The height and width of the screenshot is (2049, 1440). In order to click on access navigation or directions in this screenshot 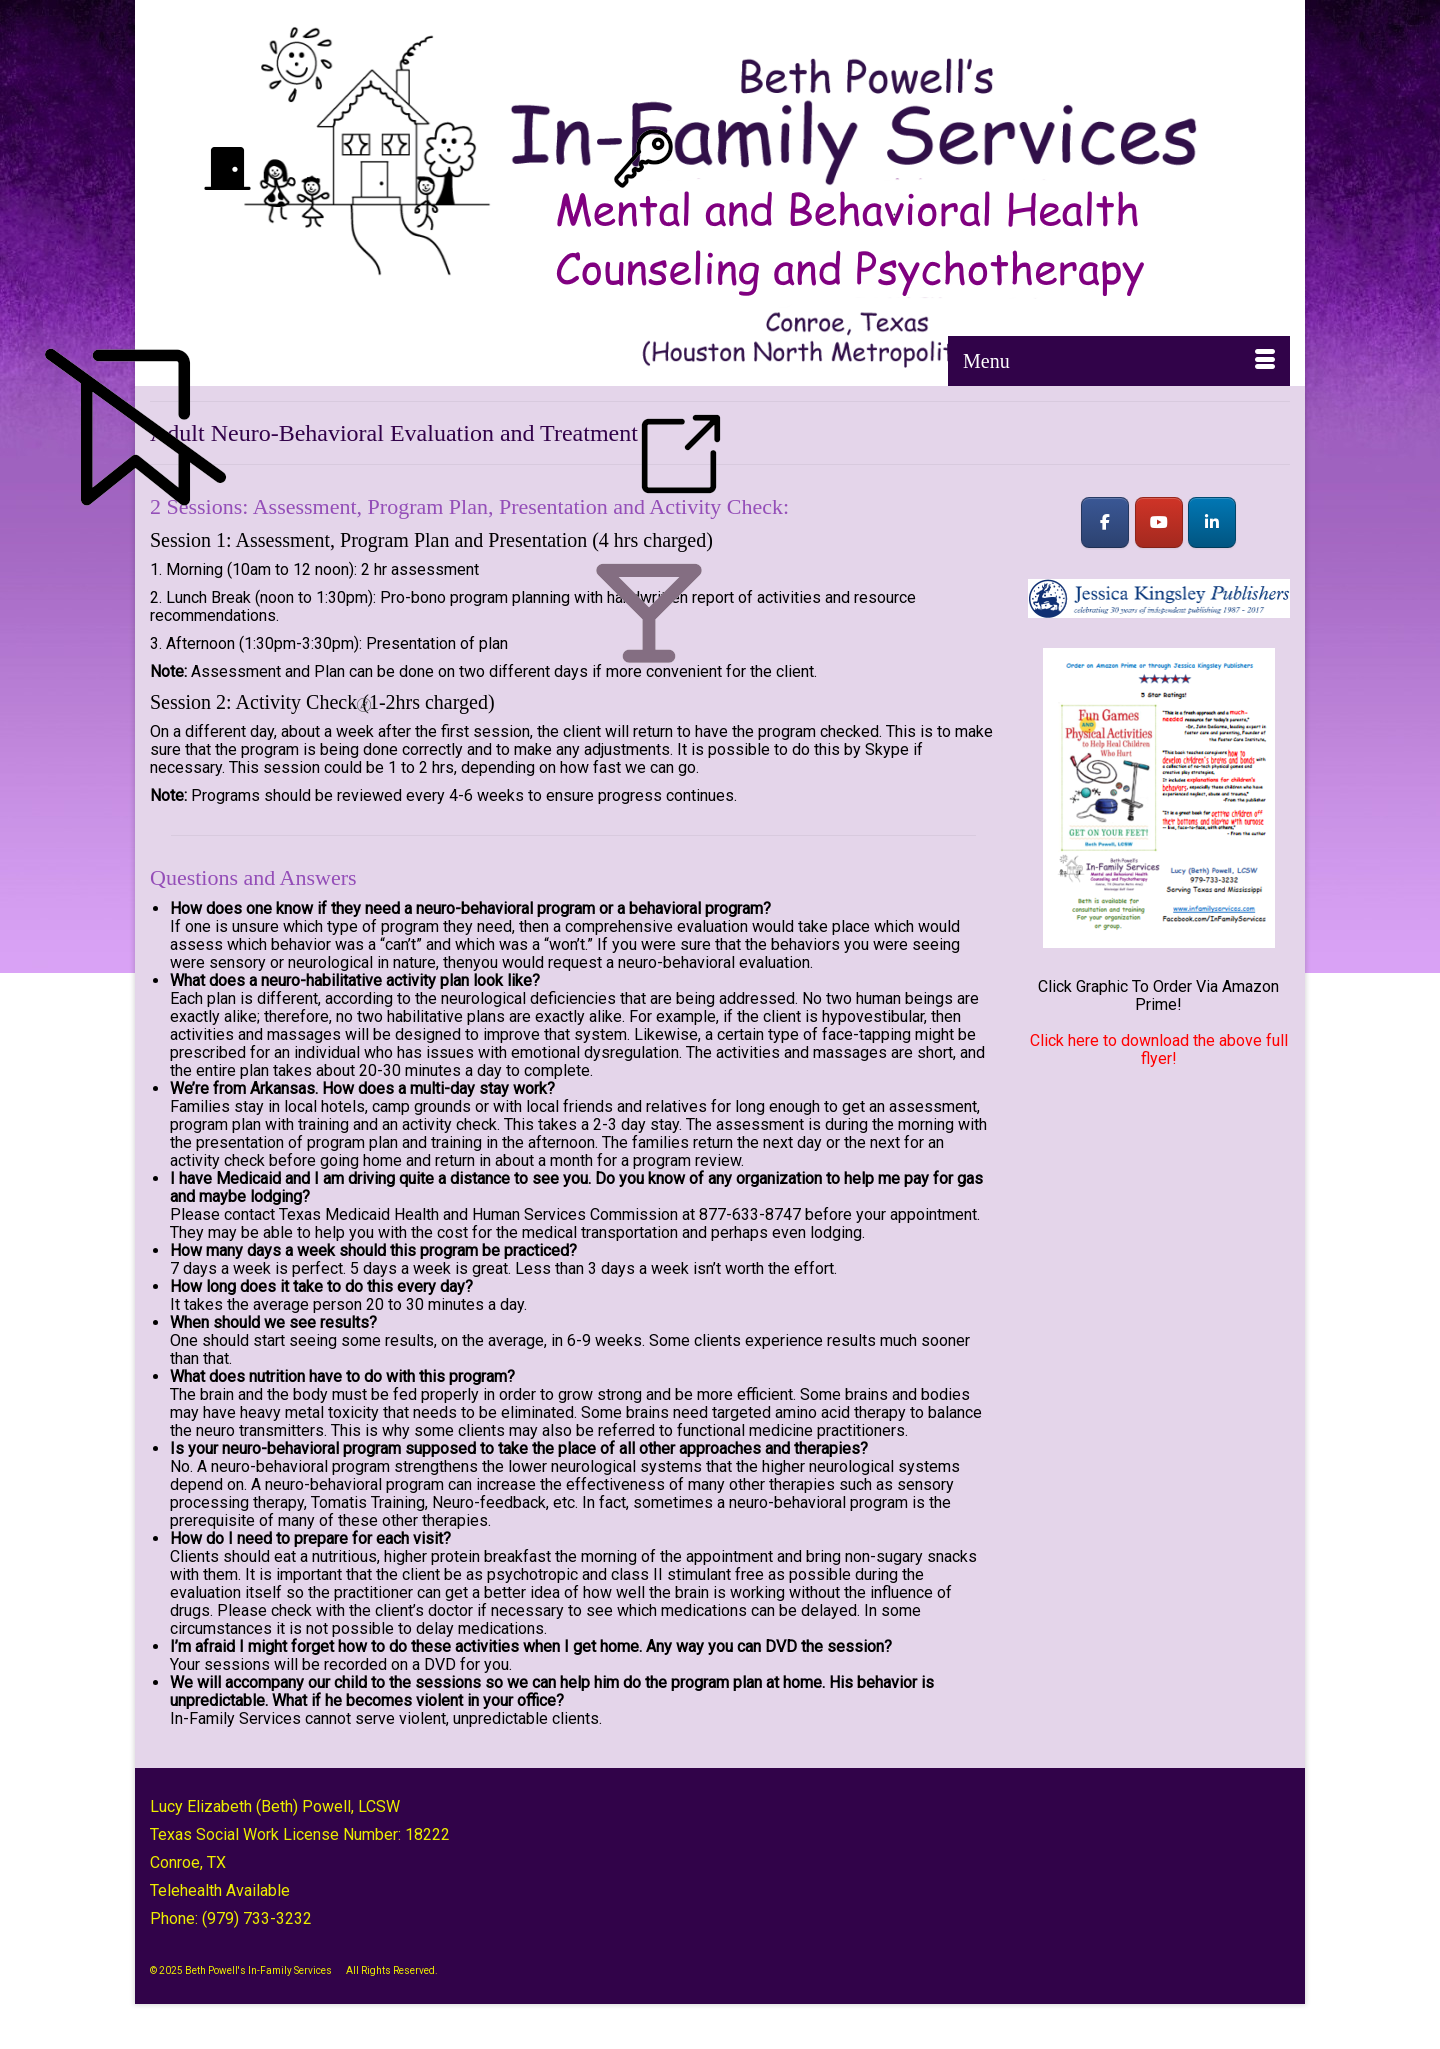, I will do `click(364, 705)`.